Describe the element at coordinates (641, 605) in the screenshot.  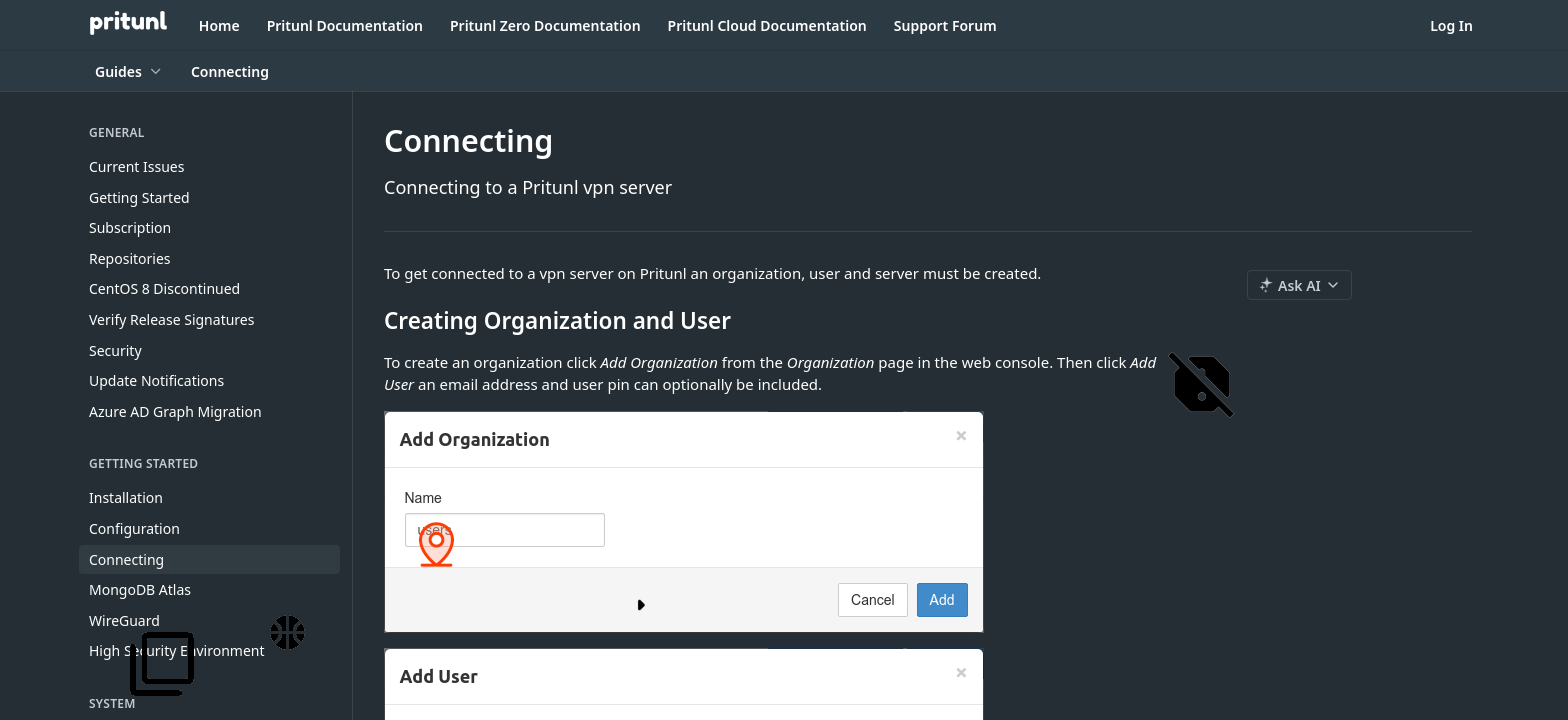
I see `navigate to the next item or screen` at that location.